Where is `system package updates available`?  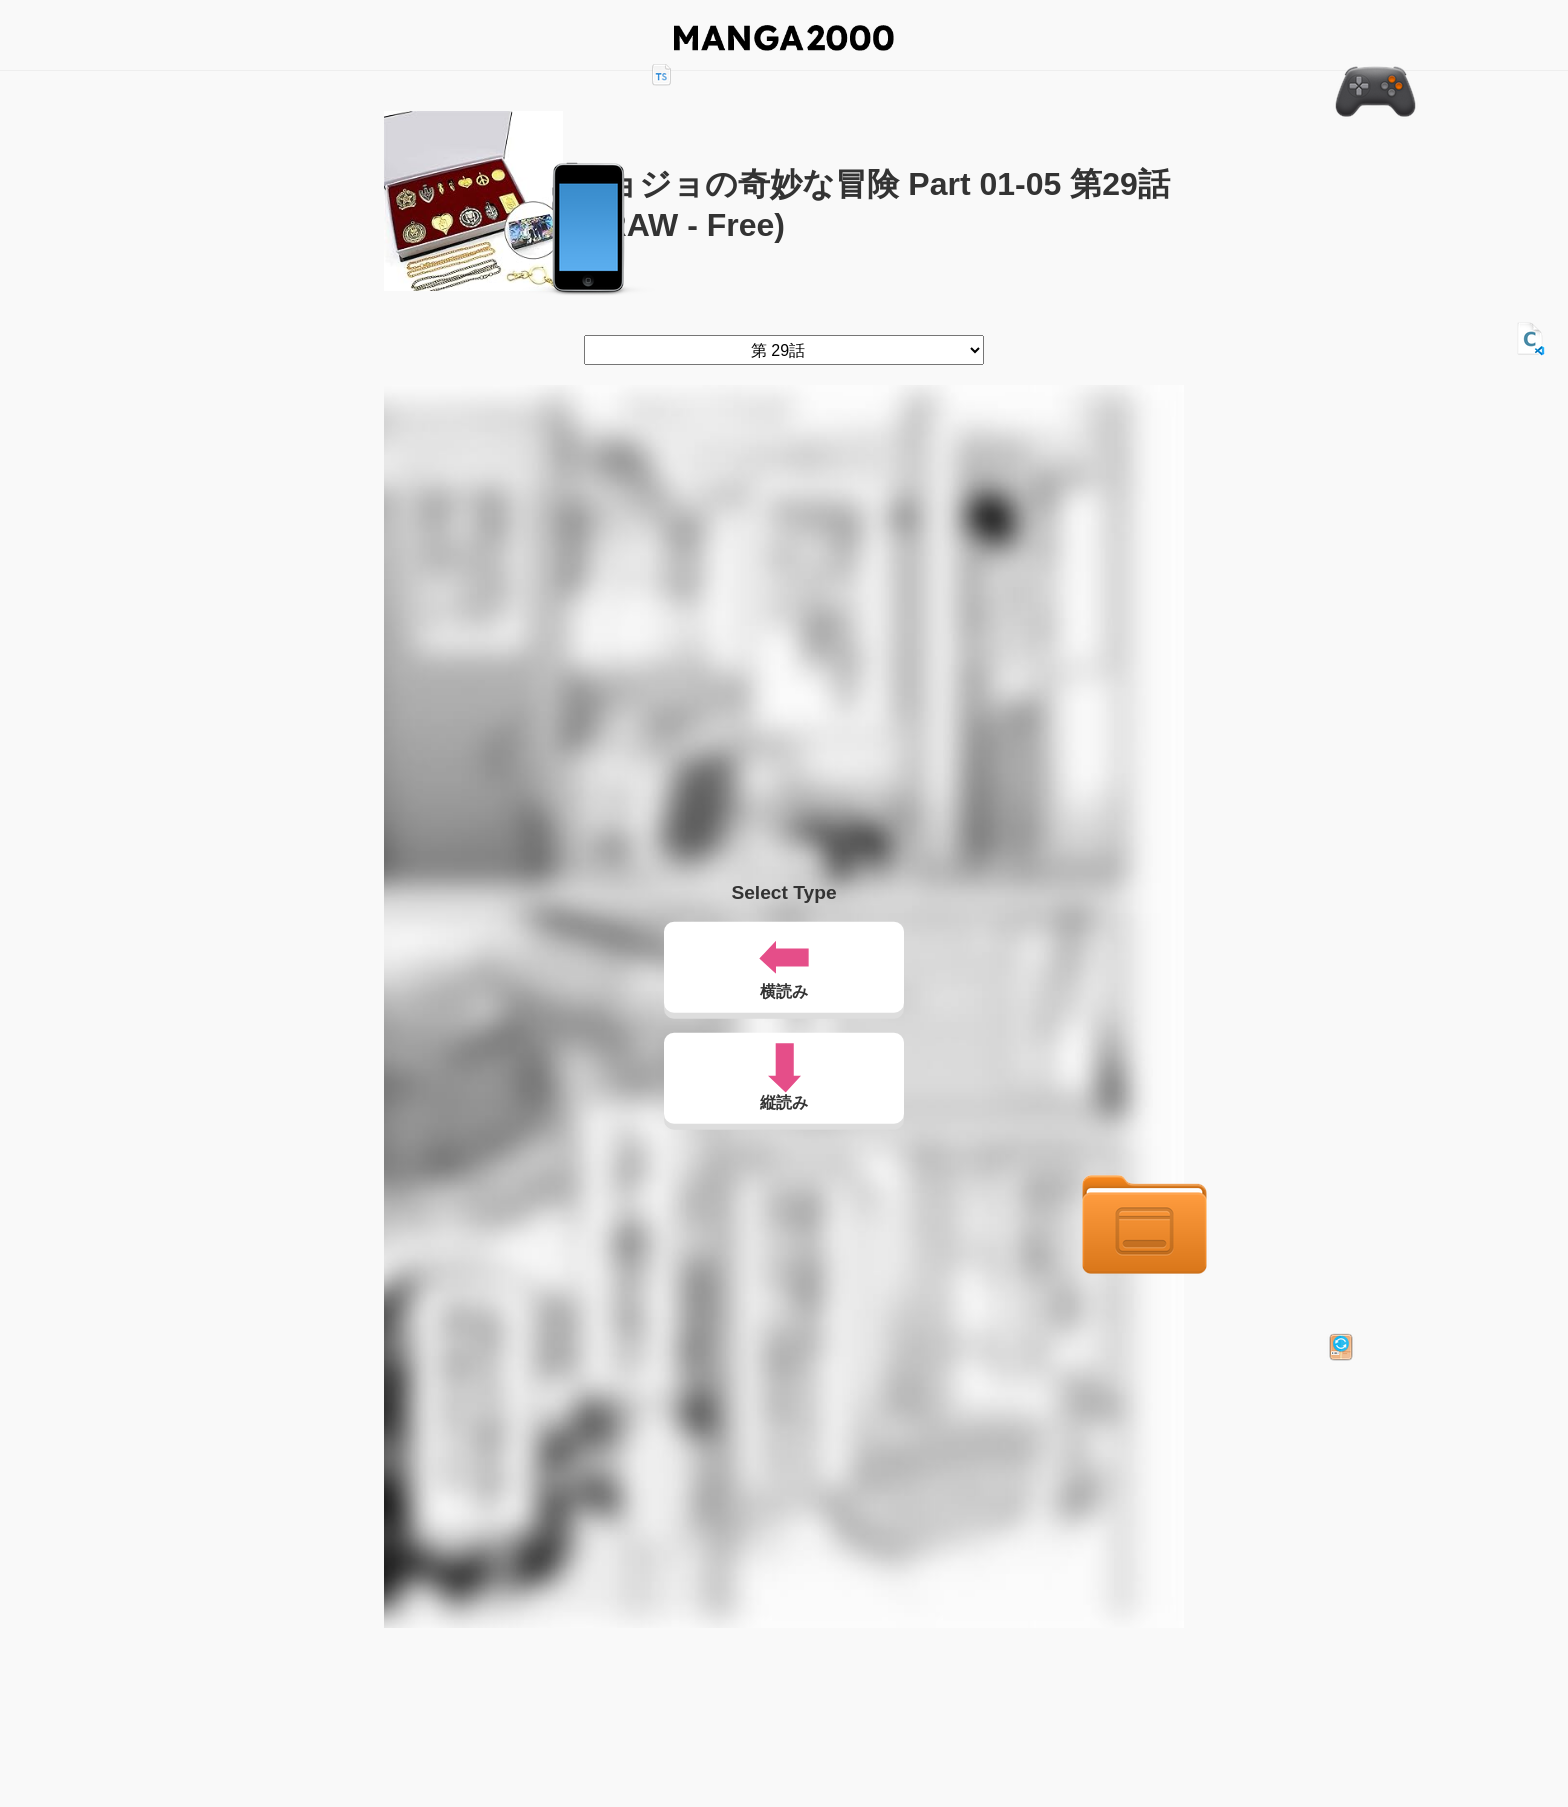 system package updates available is located at coordinates (1341, 1347).